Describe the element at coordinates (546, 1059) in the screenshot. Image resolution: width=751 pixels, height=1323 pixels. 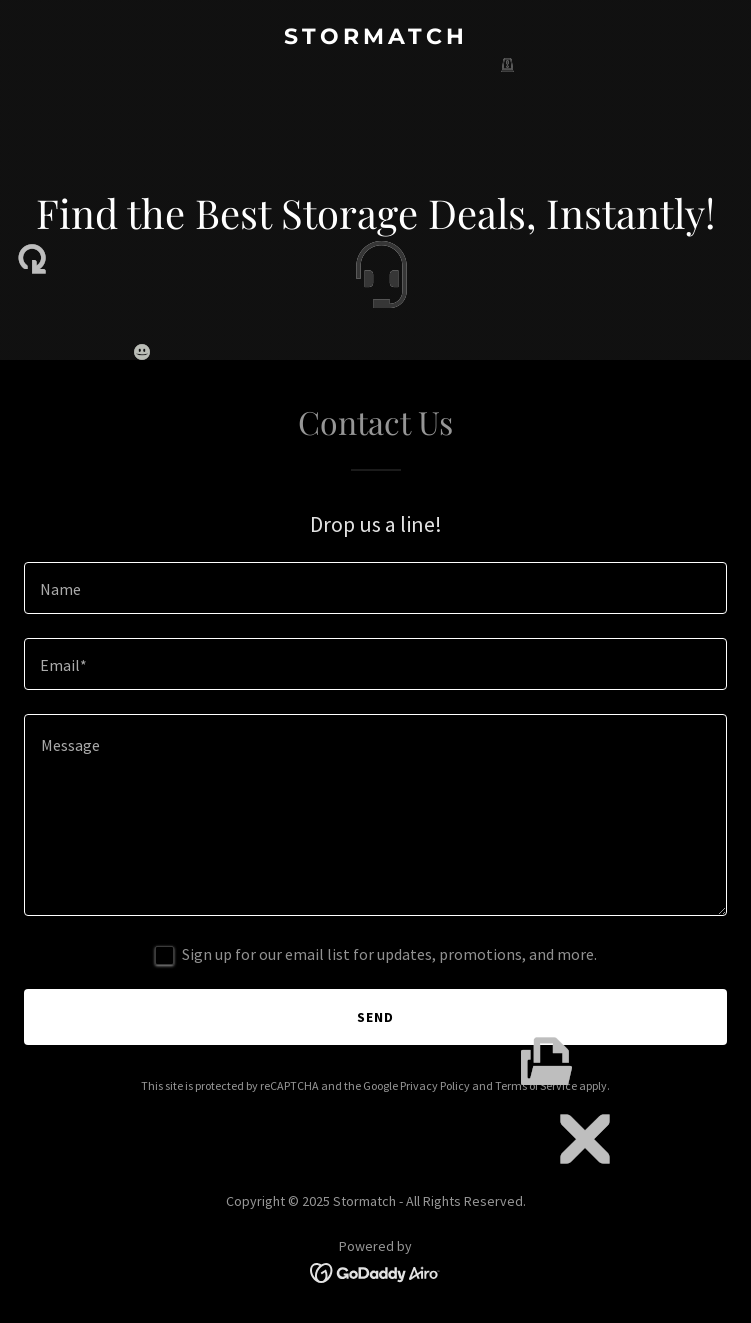
I see `open a document from files` at that location.